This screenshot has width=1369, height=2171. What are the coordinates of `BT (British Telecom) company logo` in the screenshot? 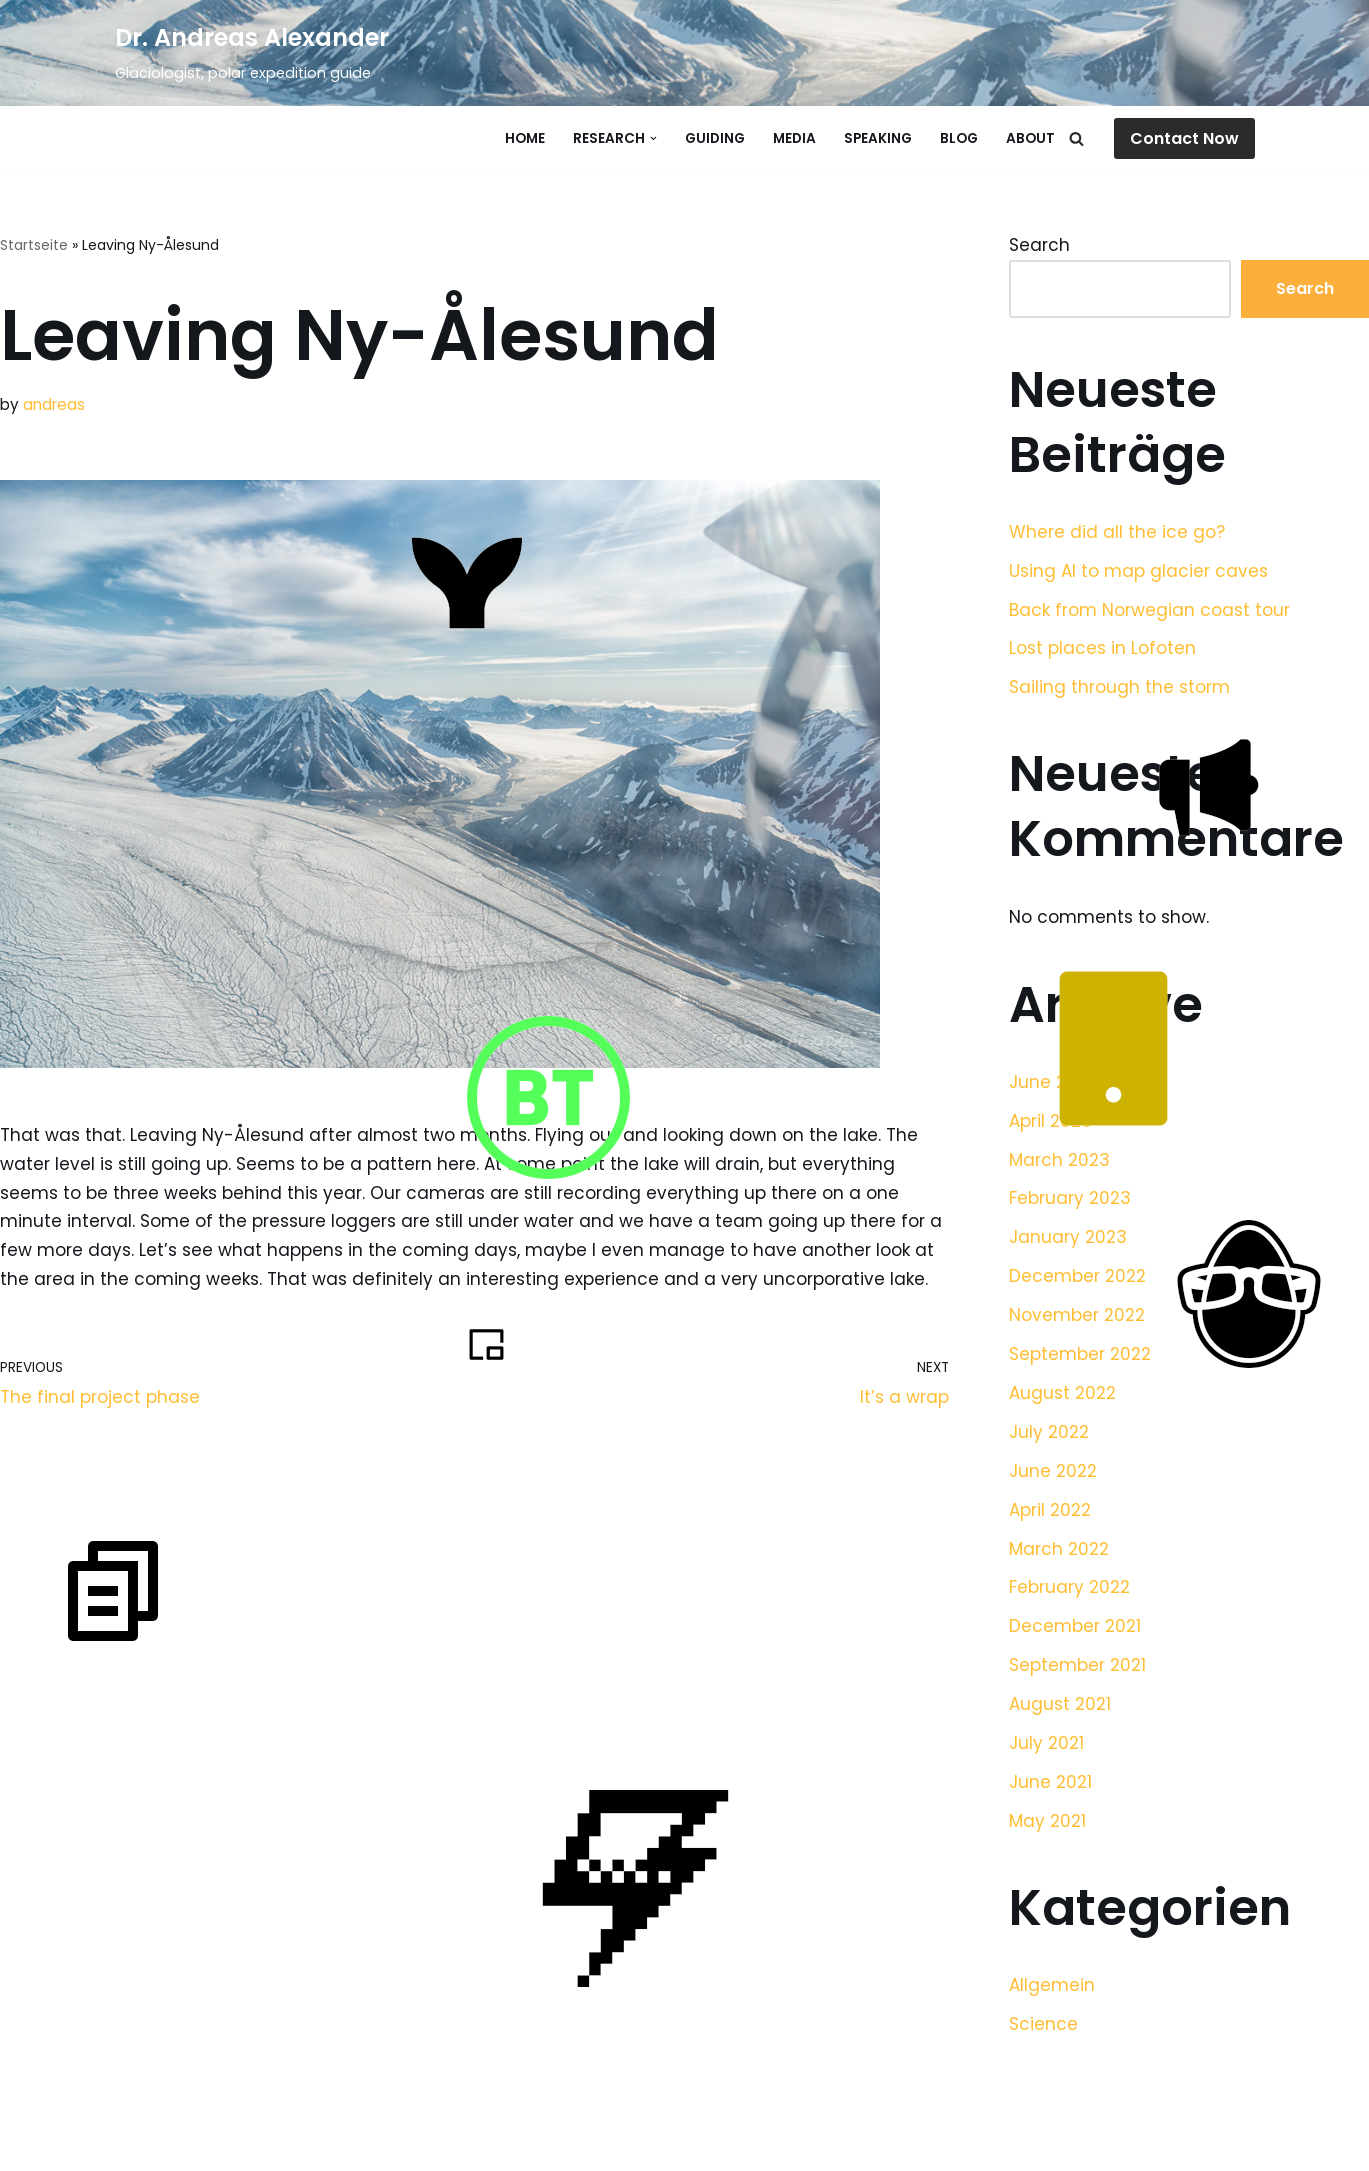 It's located at (548, 1097).